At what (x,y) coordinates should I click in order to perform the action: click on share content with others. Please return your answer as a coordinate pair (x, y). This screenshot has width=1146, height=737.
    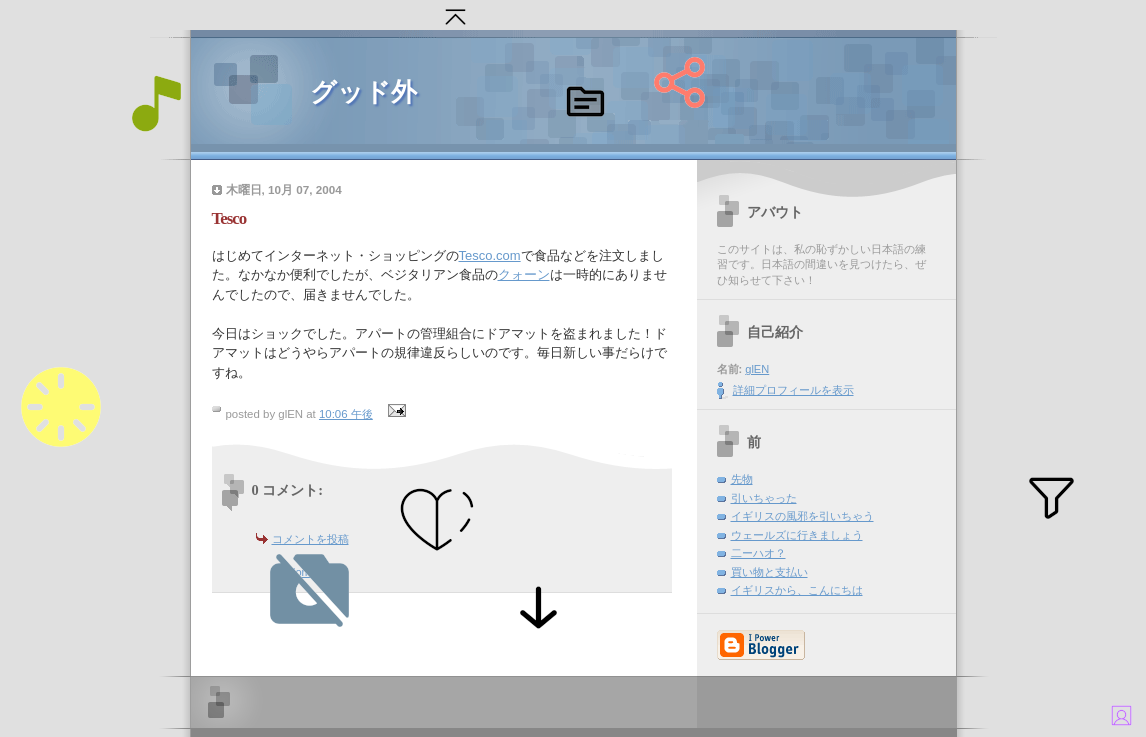
    Looking at the image, I should click on (679, 82).